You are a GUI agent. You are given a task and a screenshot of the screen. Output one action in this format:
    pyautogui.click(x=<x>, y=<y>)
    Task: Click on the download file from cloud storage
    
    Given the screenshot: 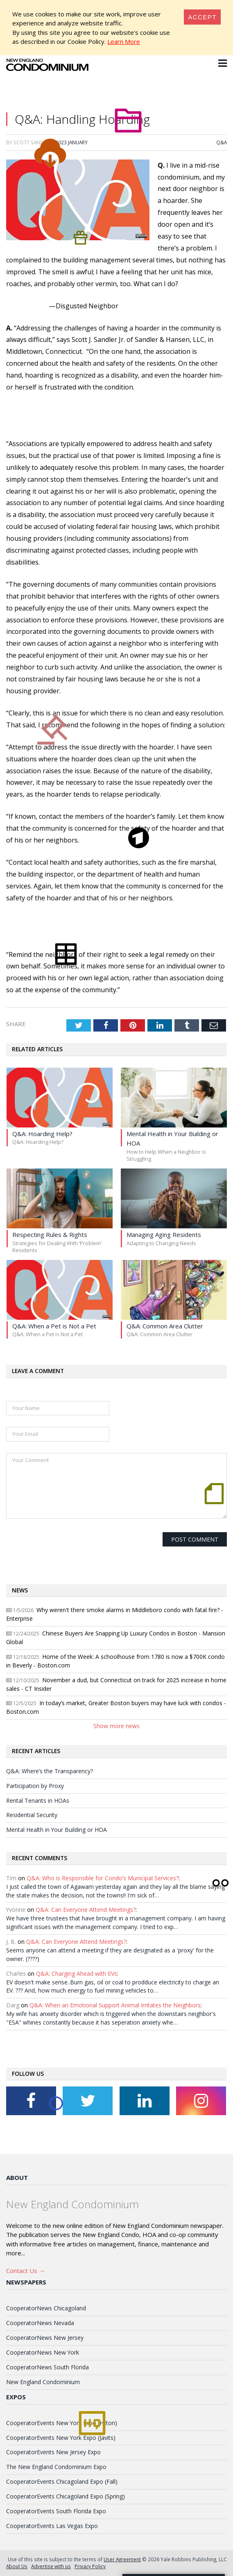 What is the action you would take?
    pyautogui.click(x=50, y=153)
    